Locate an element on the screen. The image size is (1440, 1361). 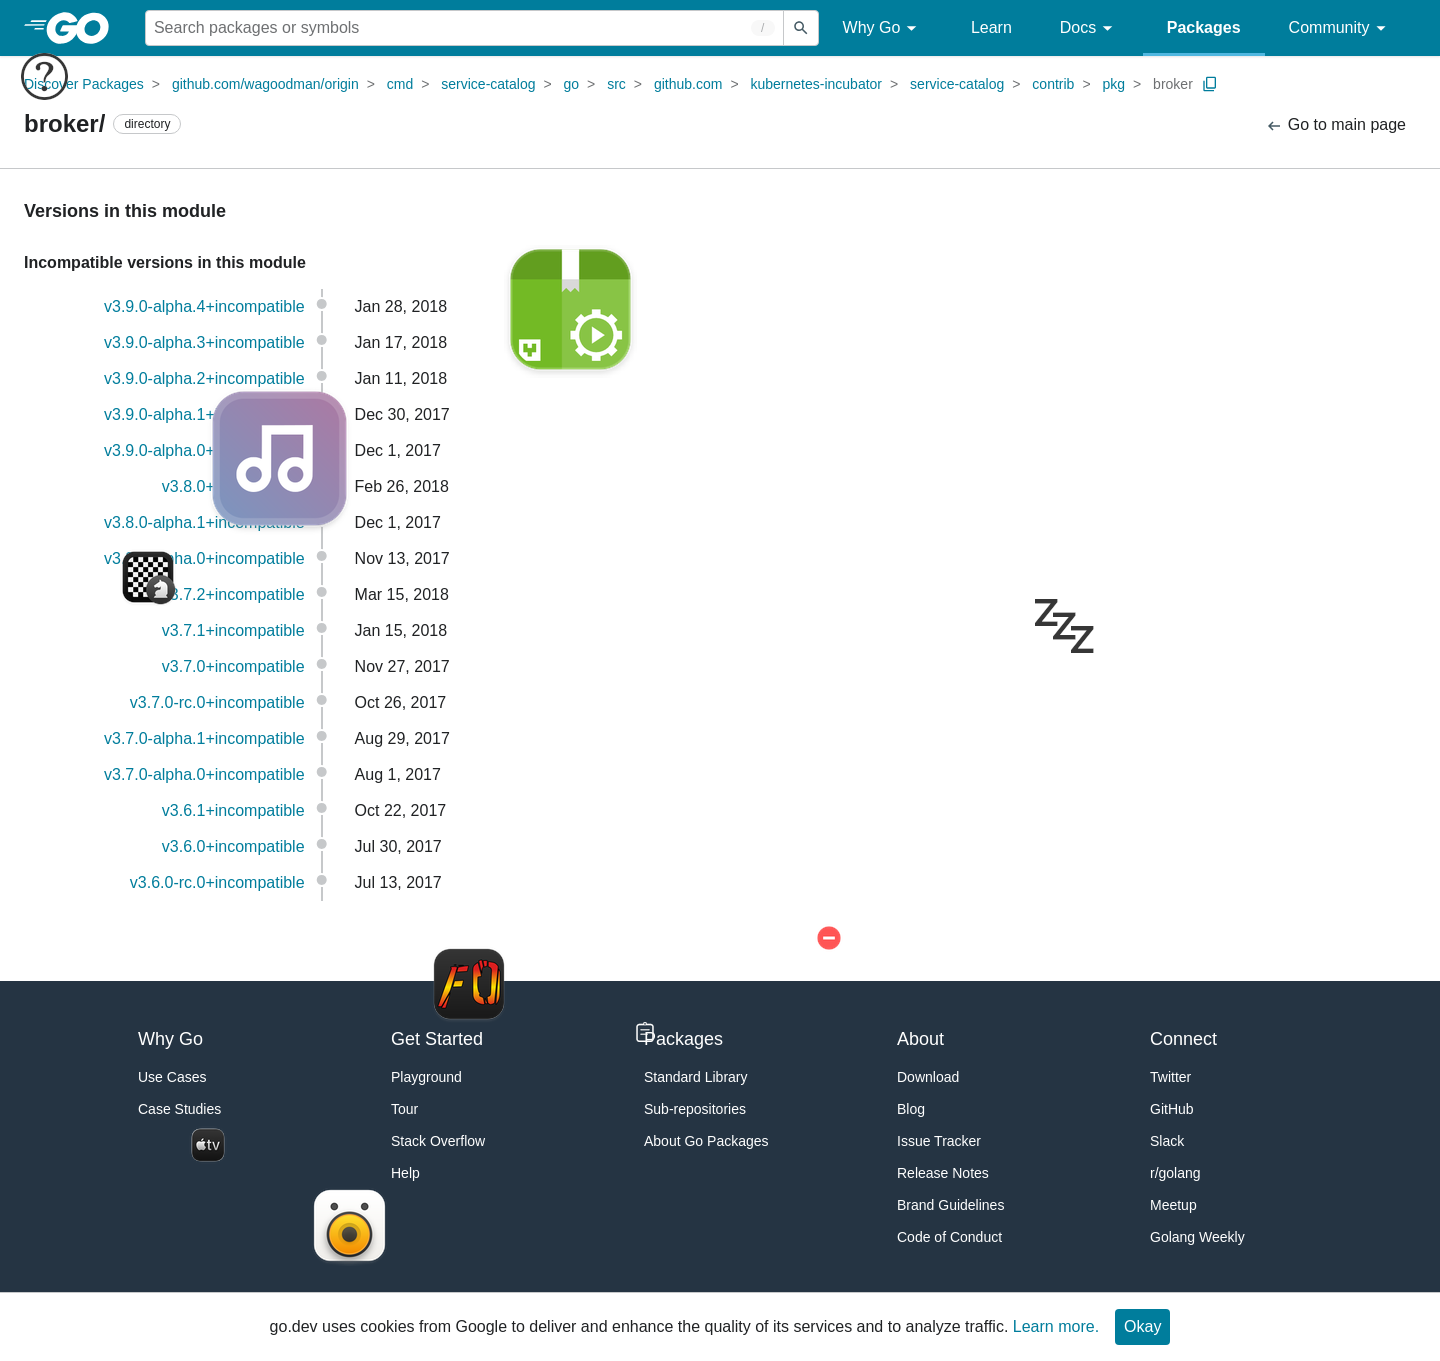
open the apple tv app is located at coordinates (208, 1145).